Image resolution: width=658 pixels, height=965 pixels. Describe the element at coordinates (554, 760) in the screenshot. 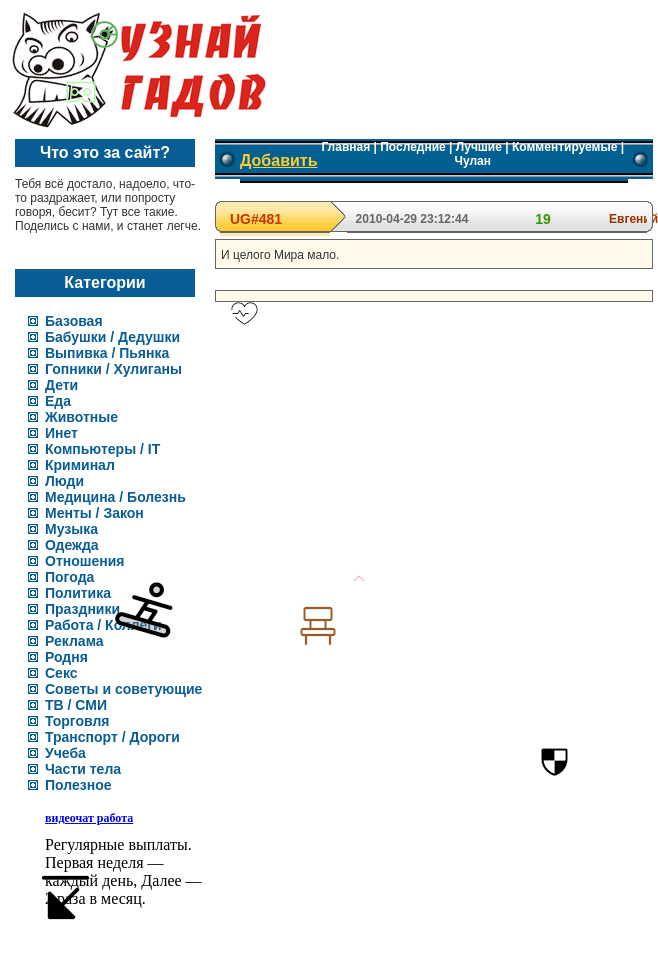

I see `indicates verified or secure status` at that location.